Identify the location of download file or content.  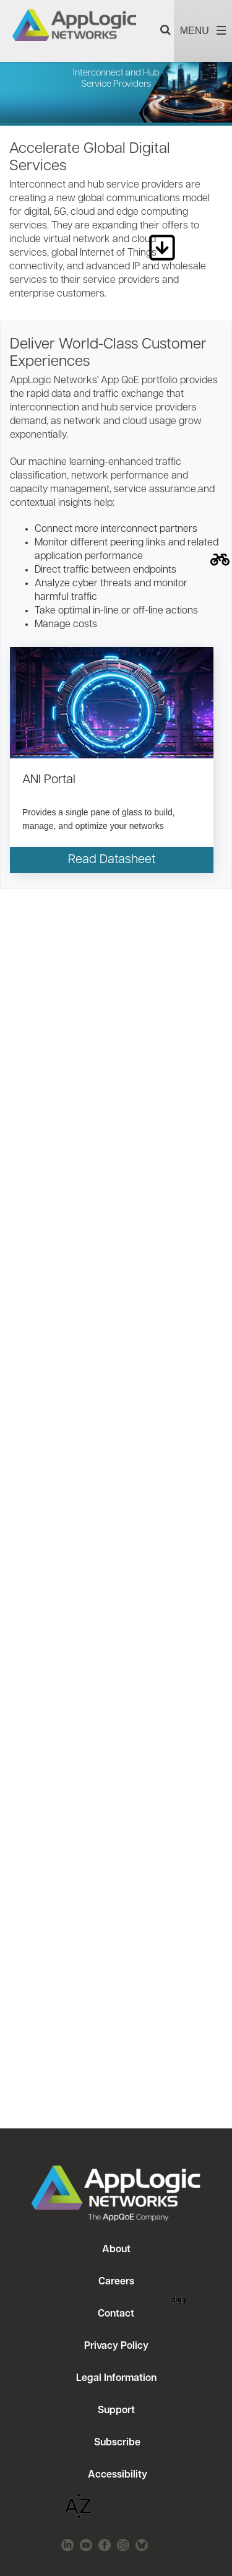
(162, 248).